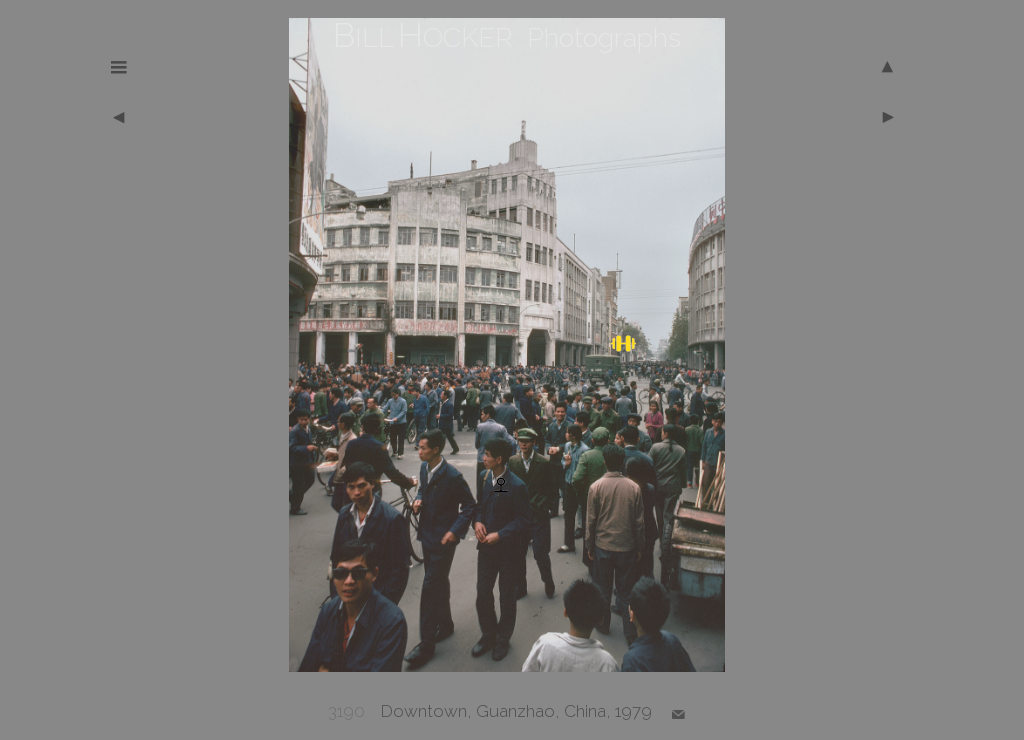  I want to click on access workout or fitness features, so click(623, 343).